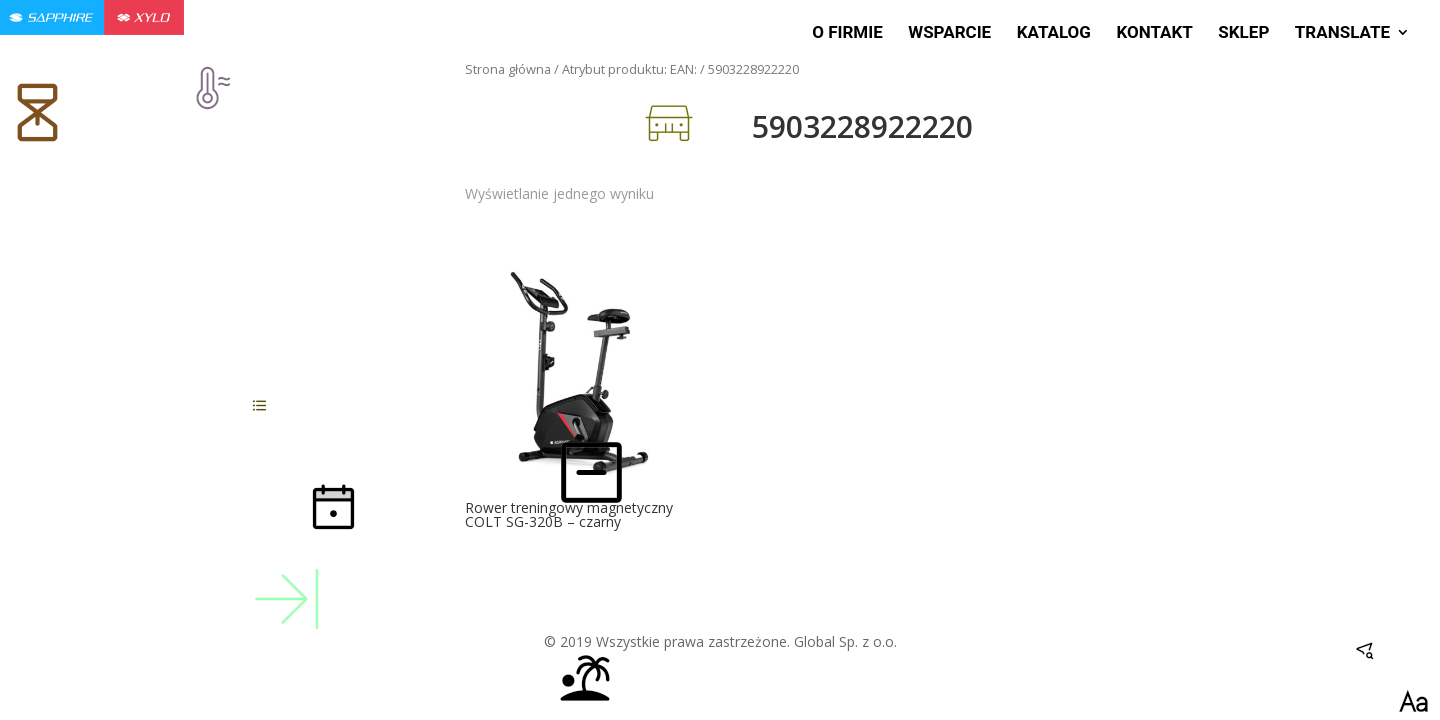  Describe the element at coordinates (591, 472) in the screenshot. I see `collapse or minimize a section` at that location.